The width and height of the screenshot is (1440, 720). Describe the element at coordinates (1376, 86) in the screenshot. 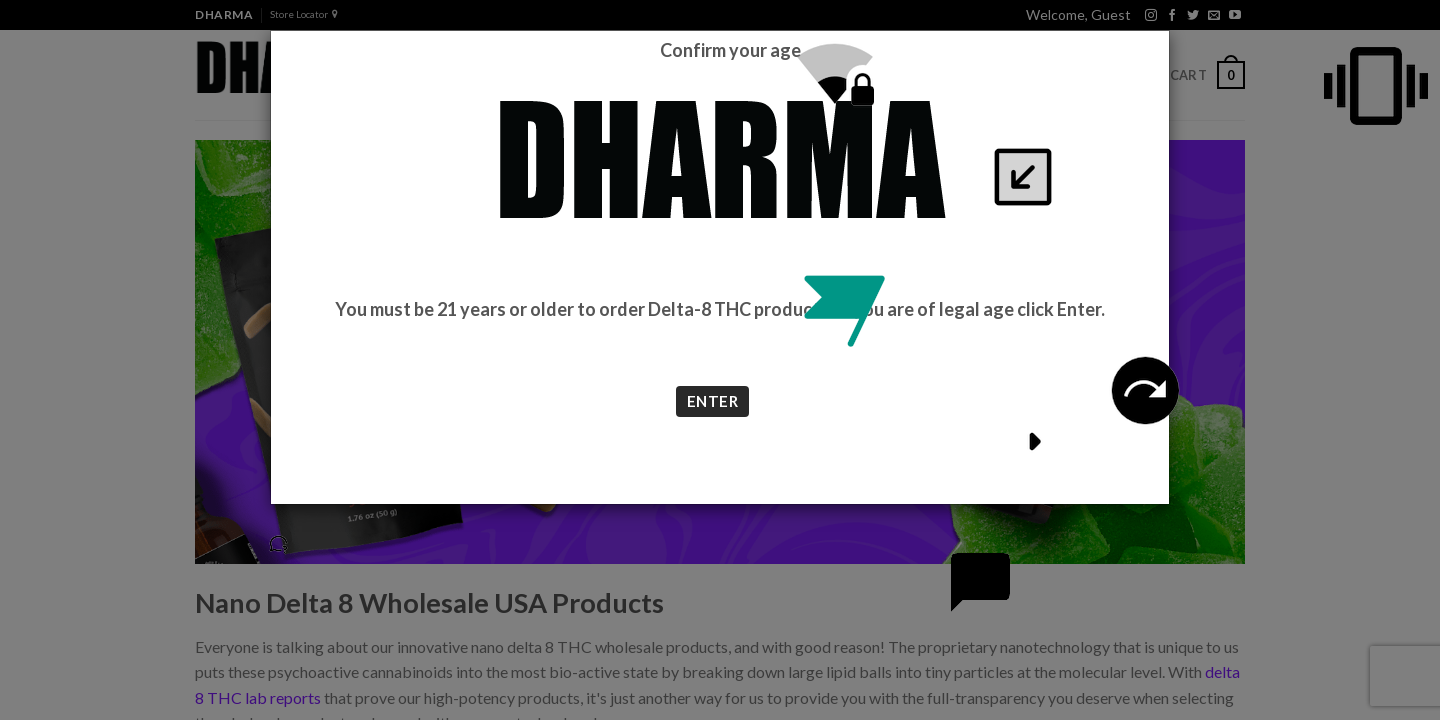

I see `enable vibration mode on device` at that location.